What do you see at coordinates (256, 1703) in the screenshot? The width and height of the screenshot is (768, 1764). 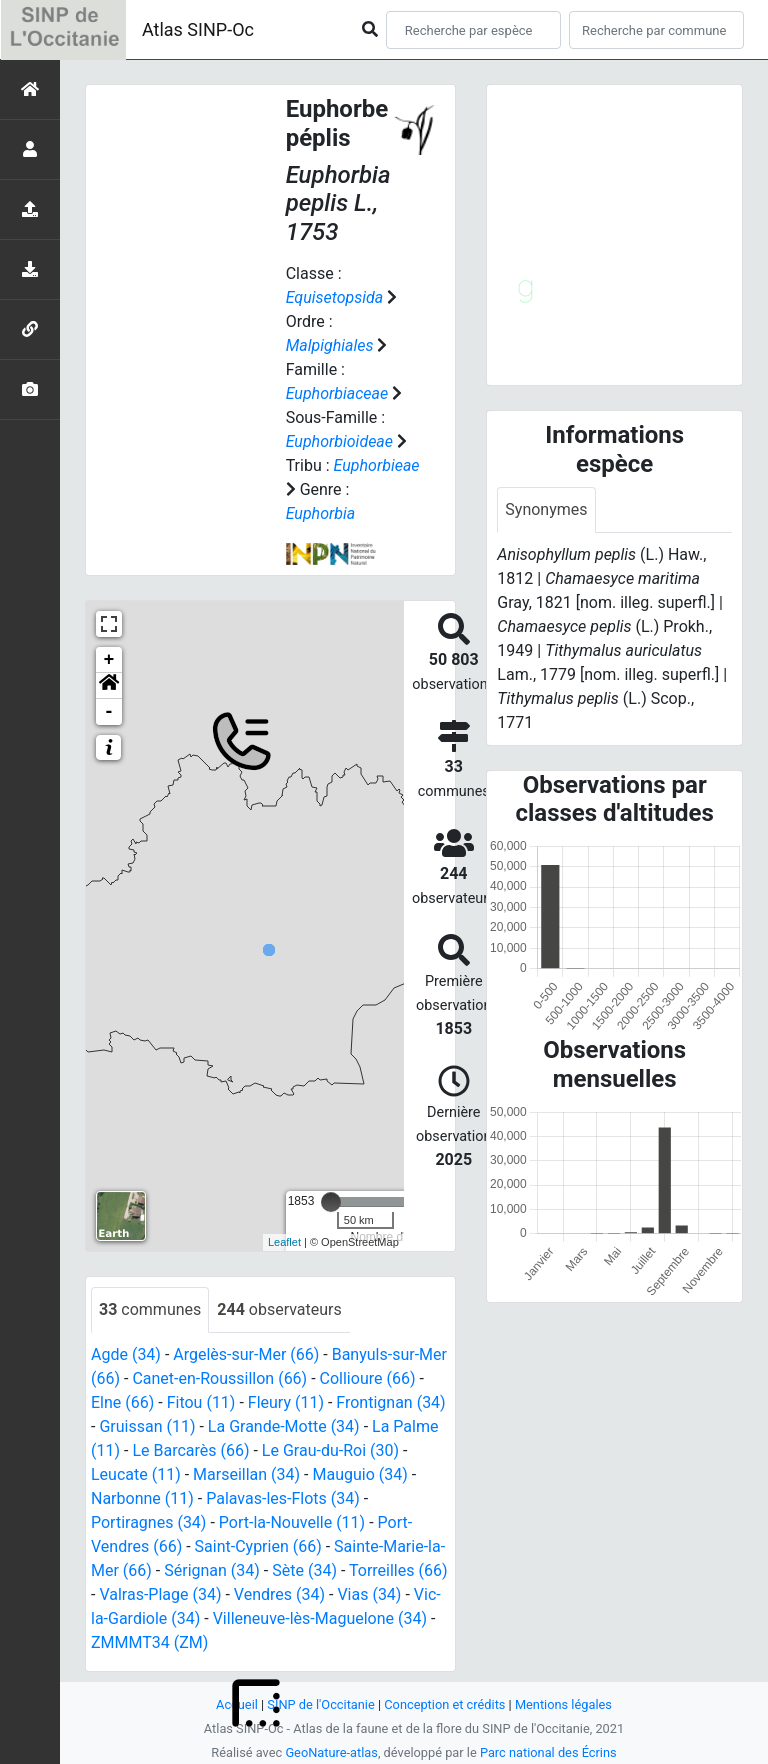 I see `select border style for an element` at bounding box center [256, 1703].